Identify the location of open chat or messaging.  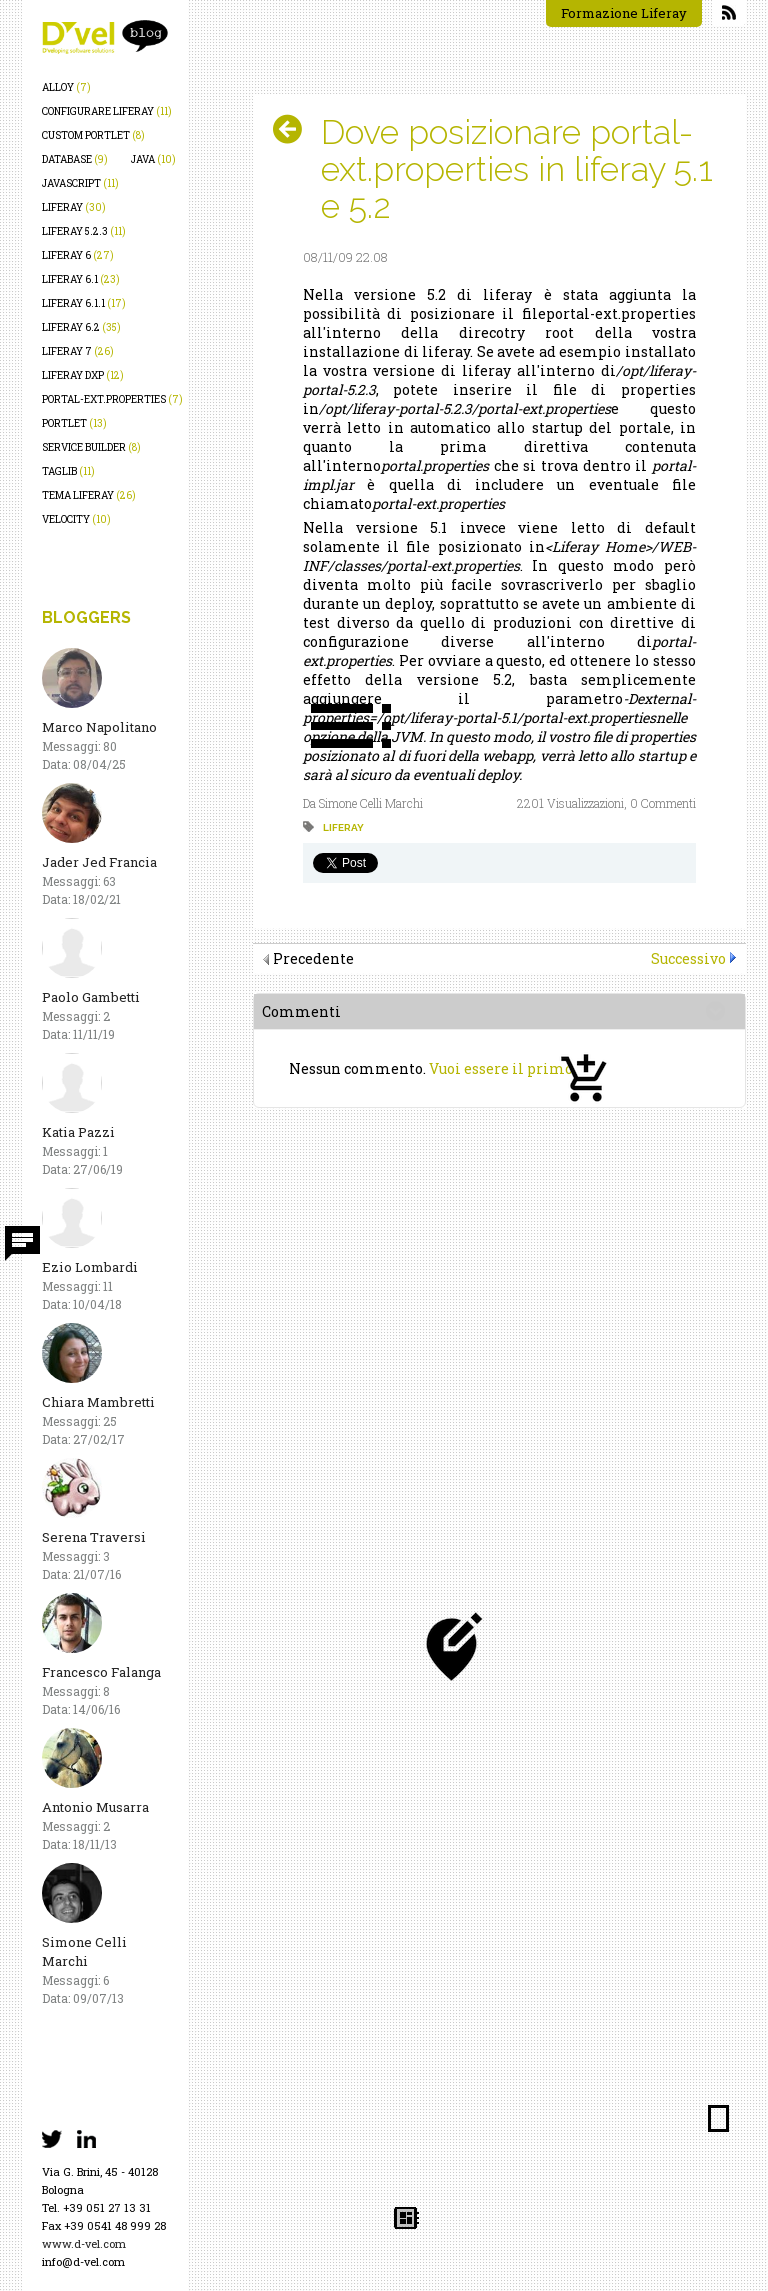
(22, 1243).